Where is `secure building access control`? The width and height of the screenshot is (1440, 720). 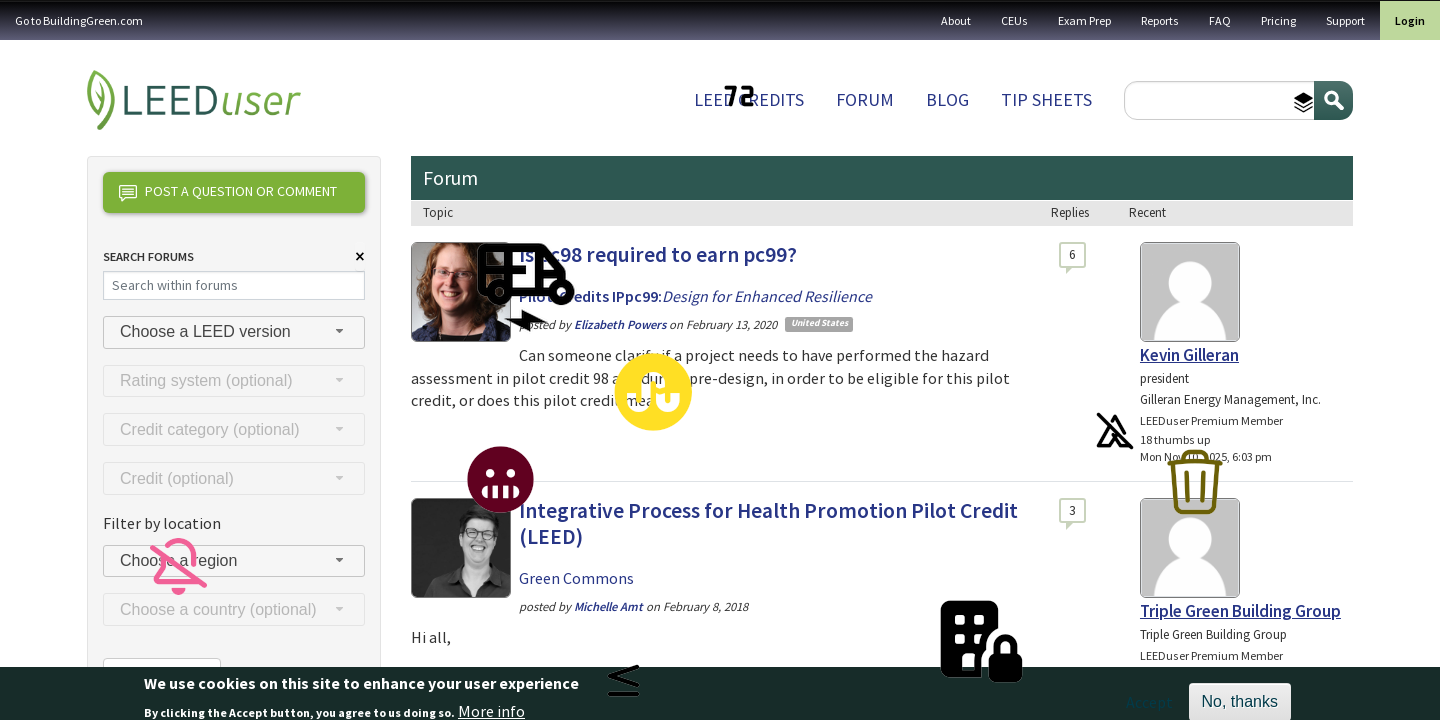
secure building access control is located at coordinates (979, 639).